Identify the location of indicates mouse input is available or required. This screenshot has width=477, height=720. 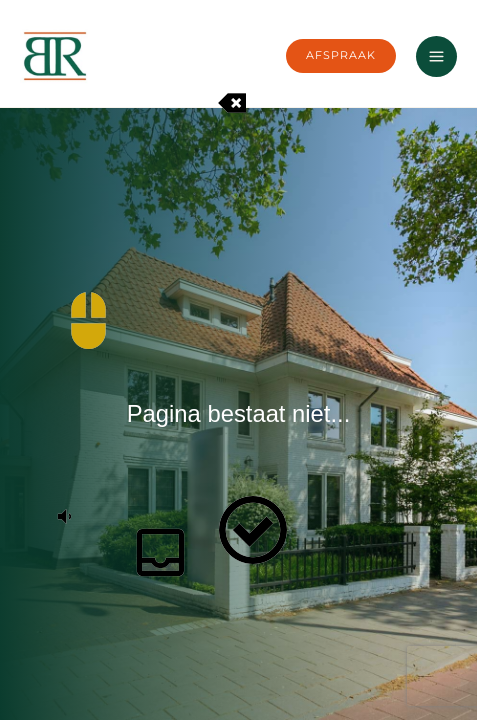
(88, 320).